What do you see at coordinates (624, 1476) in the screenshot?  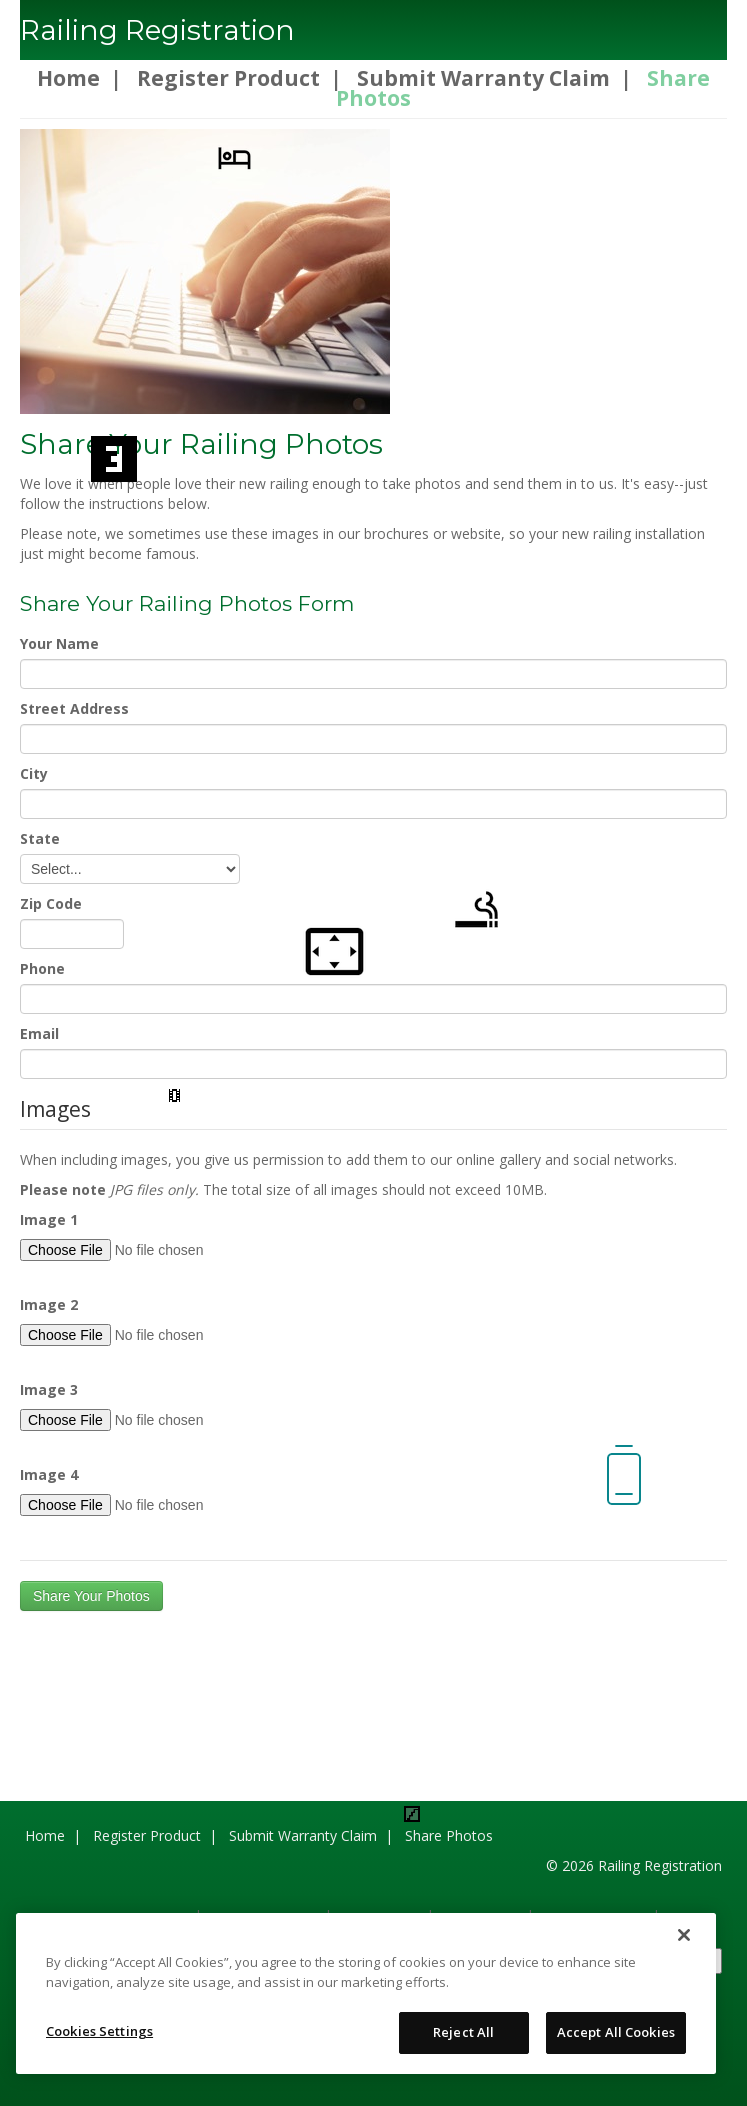 I see `indicates low battery status` at bounding box center [624, 1476].